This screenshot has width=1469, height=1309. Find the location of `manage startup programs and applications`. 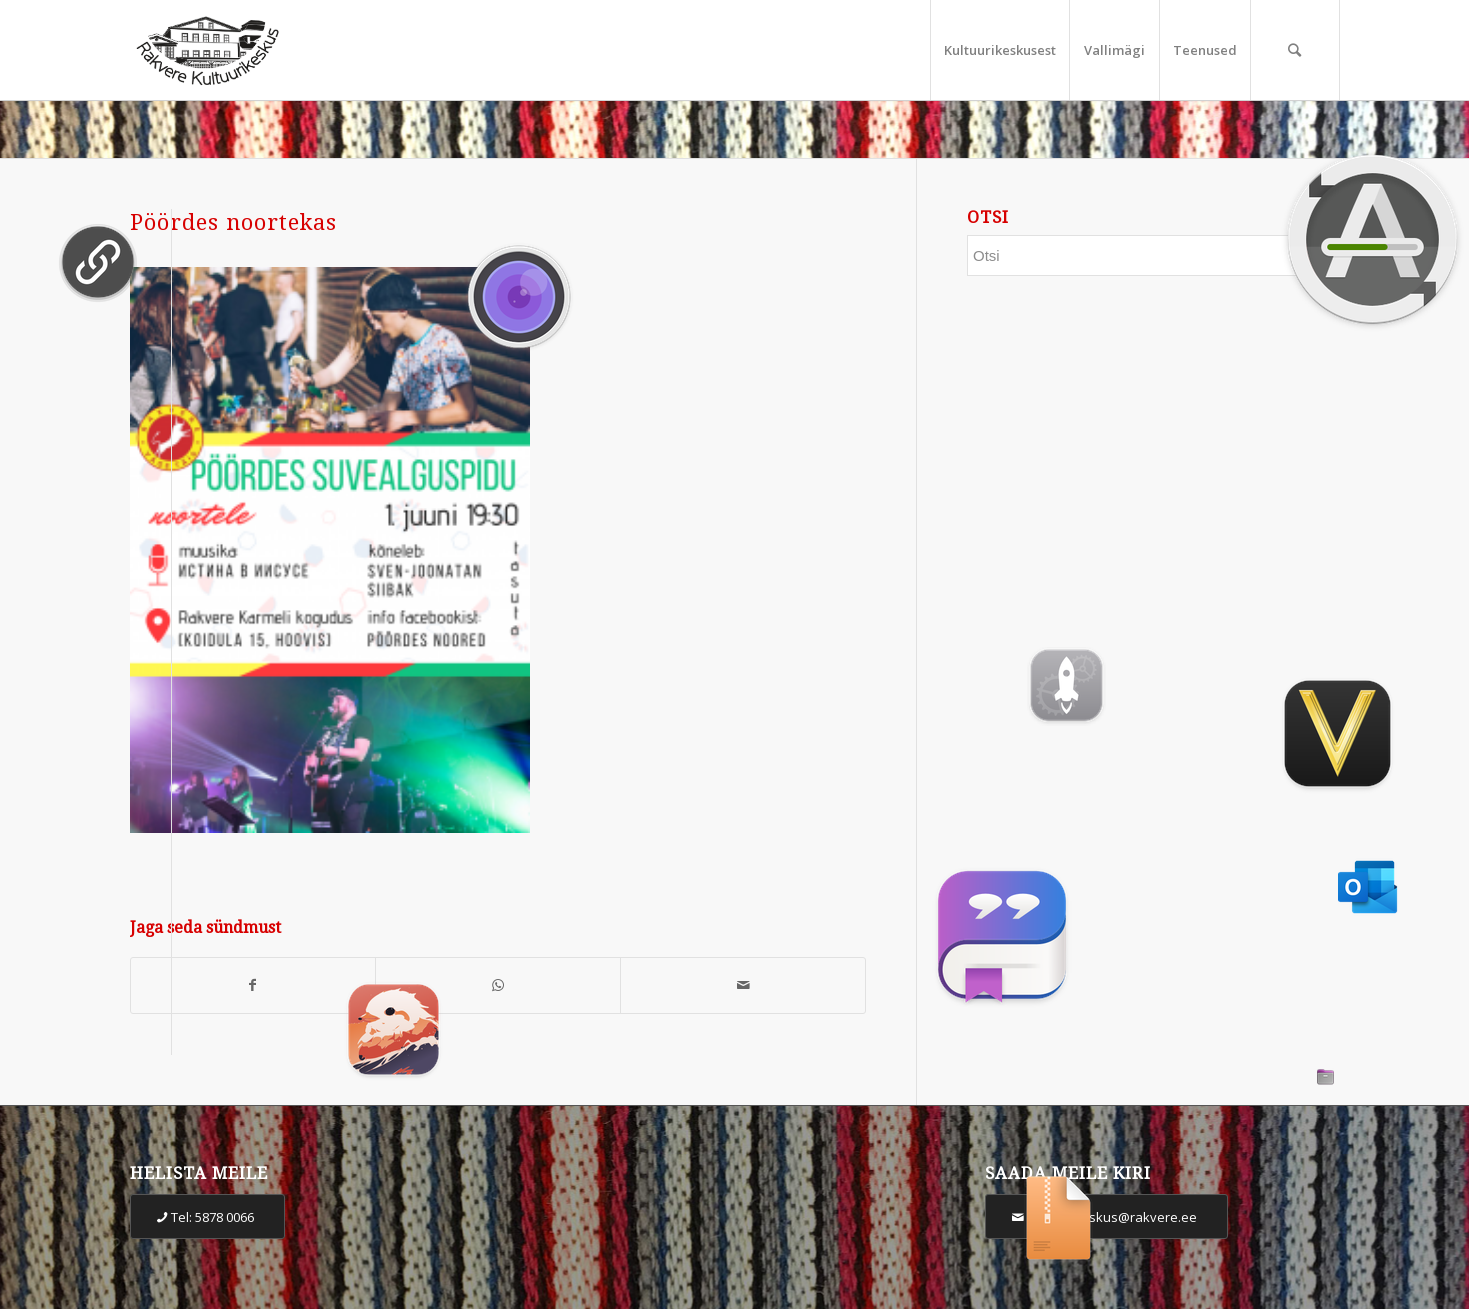

manage startup programs and applications is located at coordinates (1066, 686).